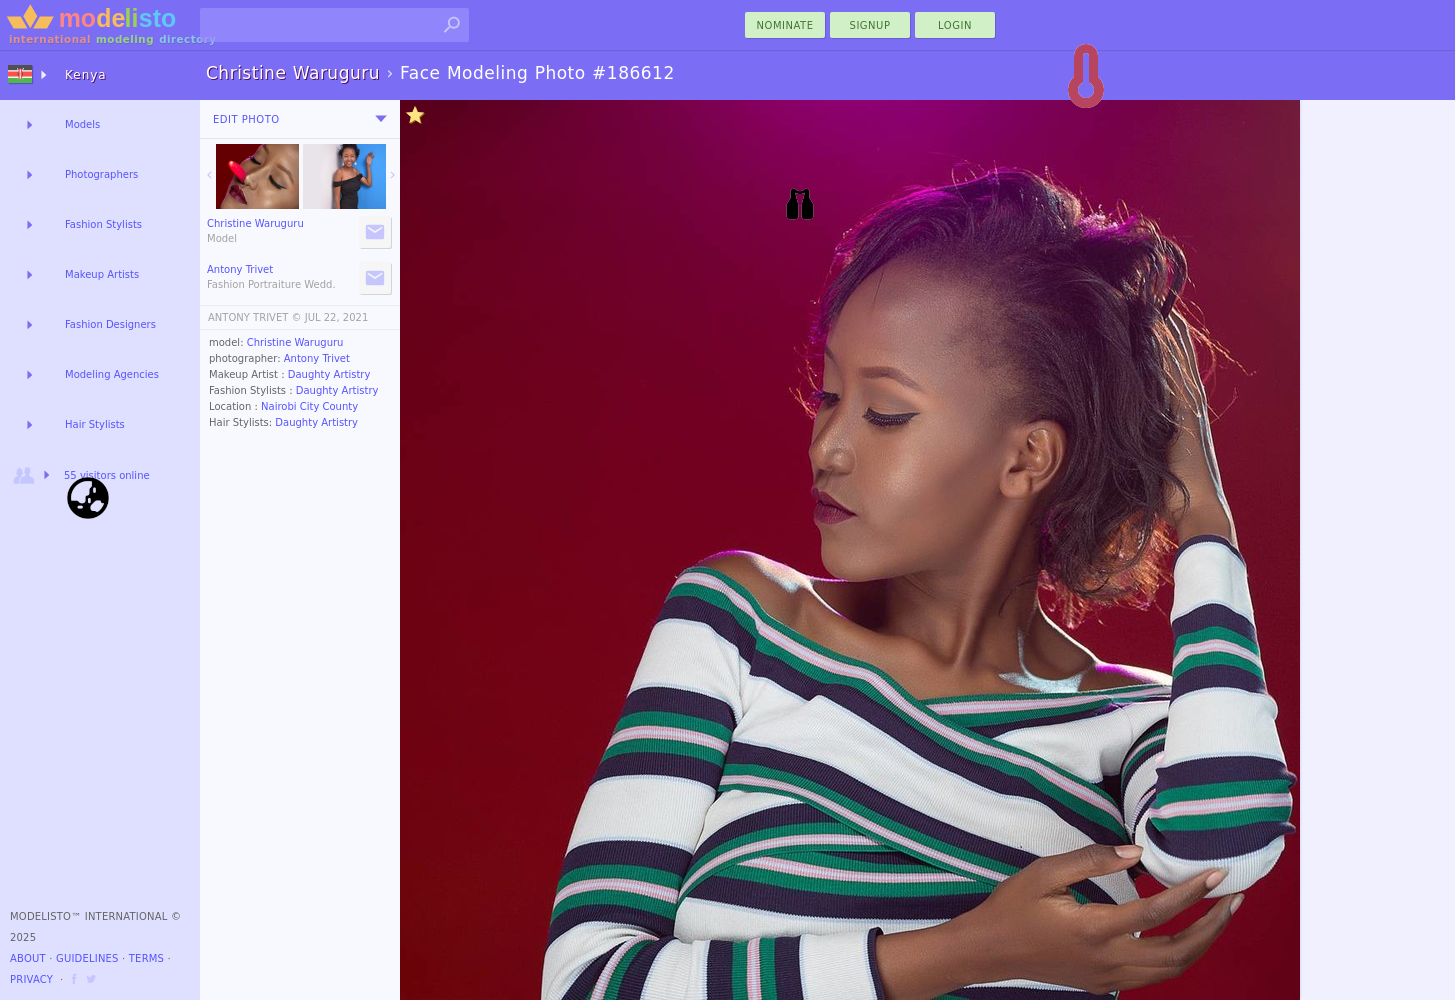 This screenshot has width=1455, height=1000. Describe the element at coordinates (1086, 76) in the screenshot. I see `indicates high temperature reading` at that location.